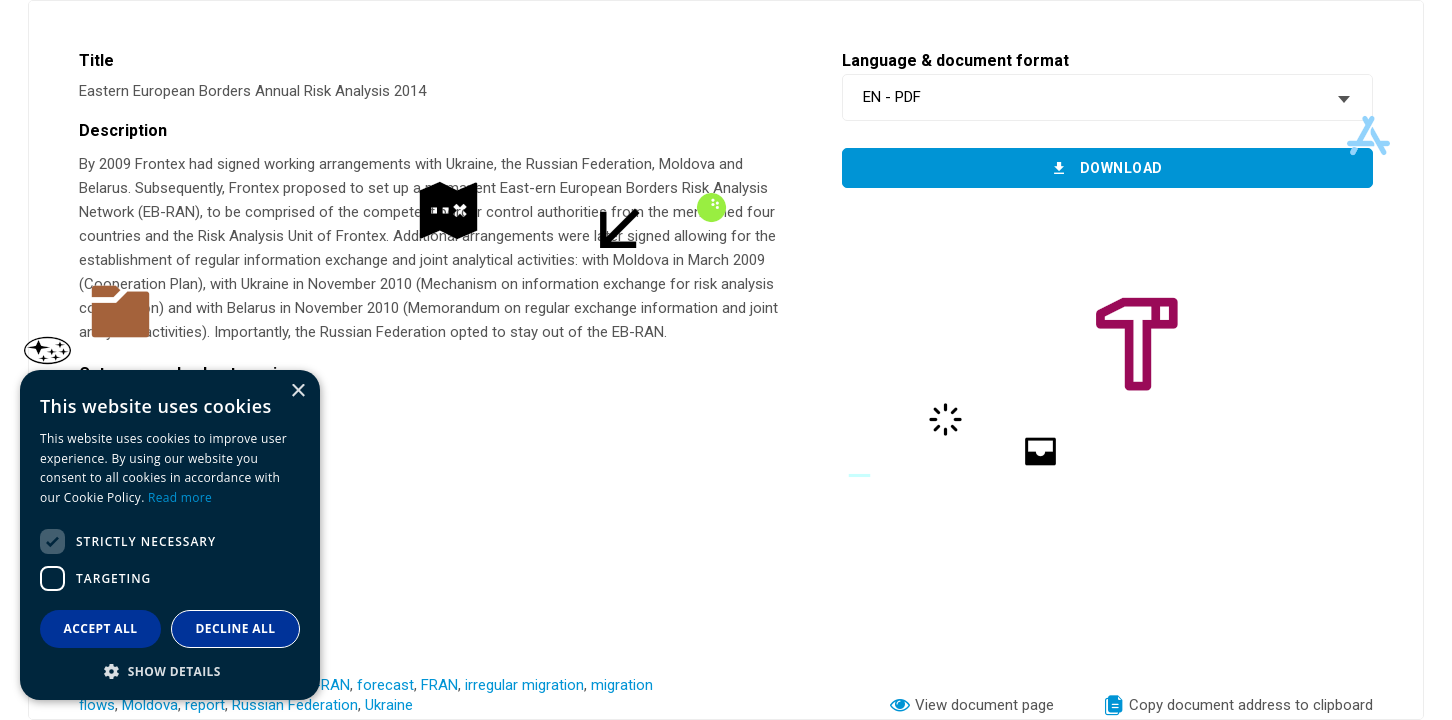 Image resolution: width=1452 pixels, height=720 pixels. Describe the element at coordinates (120, 311) in the screenshot. I see `open folder to view files` at that location.